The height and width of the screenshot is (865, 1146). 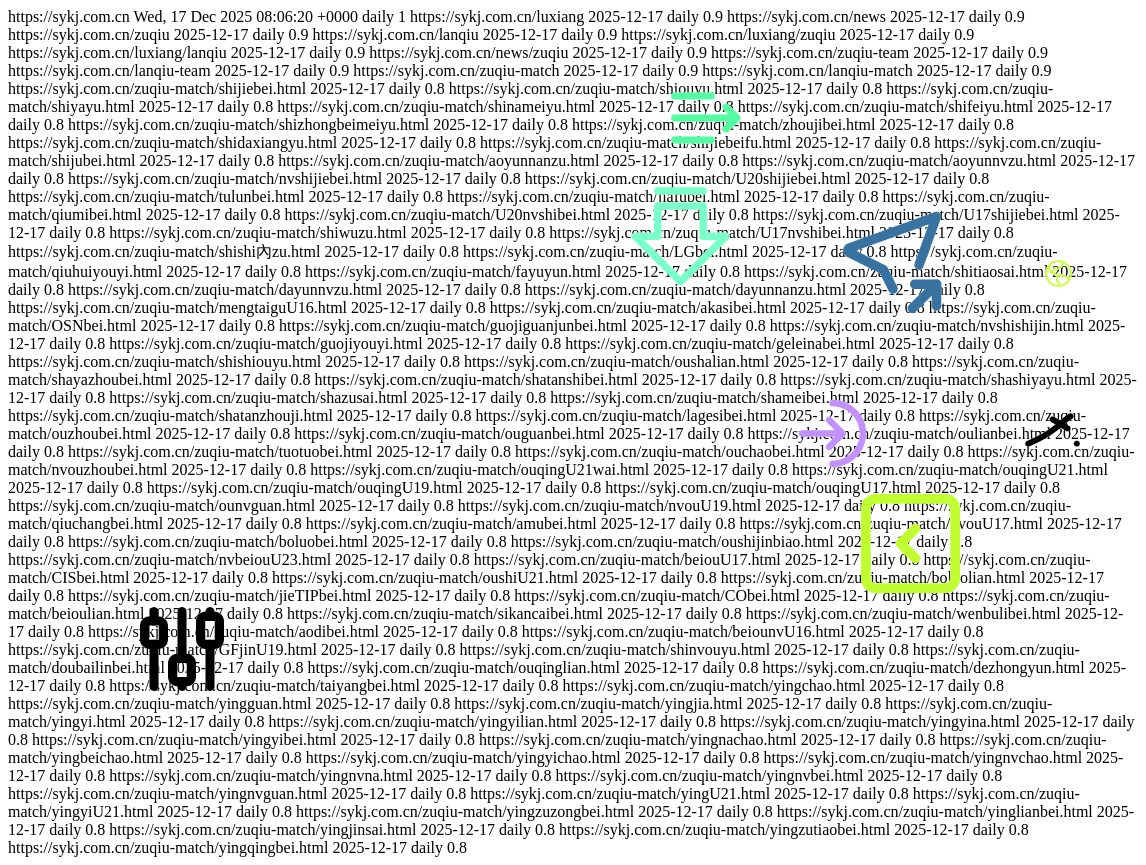 I want to click on indicates maldivian rufiyaa currency, so click(x=1052, y=431).